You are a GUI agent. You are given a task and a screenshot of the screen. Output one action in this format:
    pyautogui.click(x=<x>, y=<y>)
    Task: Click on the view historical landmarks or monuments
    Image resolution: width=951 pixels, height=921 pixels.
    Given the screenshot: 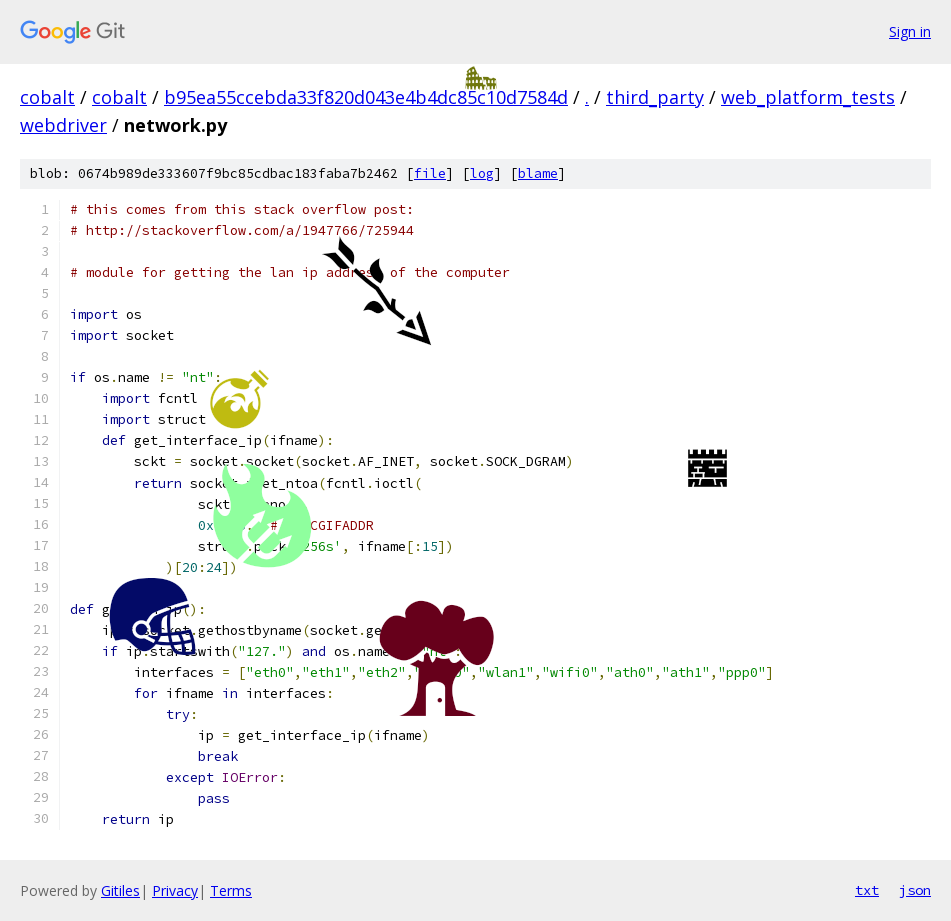 What is the action you would take?
    pyautogui.click(x=481, y=78)
    